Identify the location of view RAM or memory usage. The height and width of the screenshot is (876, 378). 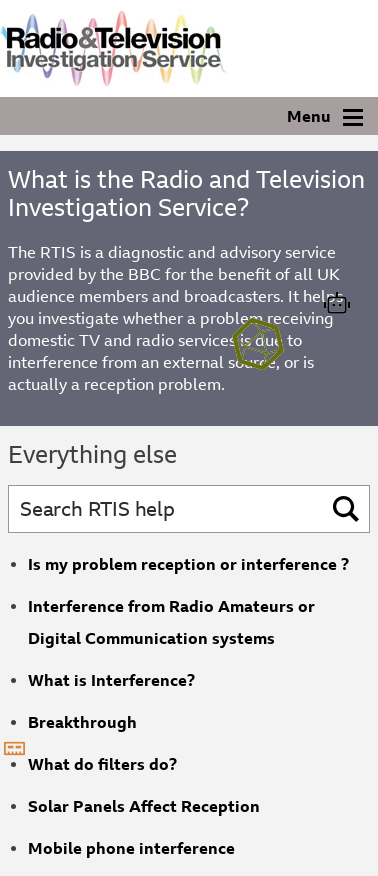
(14, 748).